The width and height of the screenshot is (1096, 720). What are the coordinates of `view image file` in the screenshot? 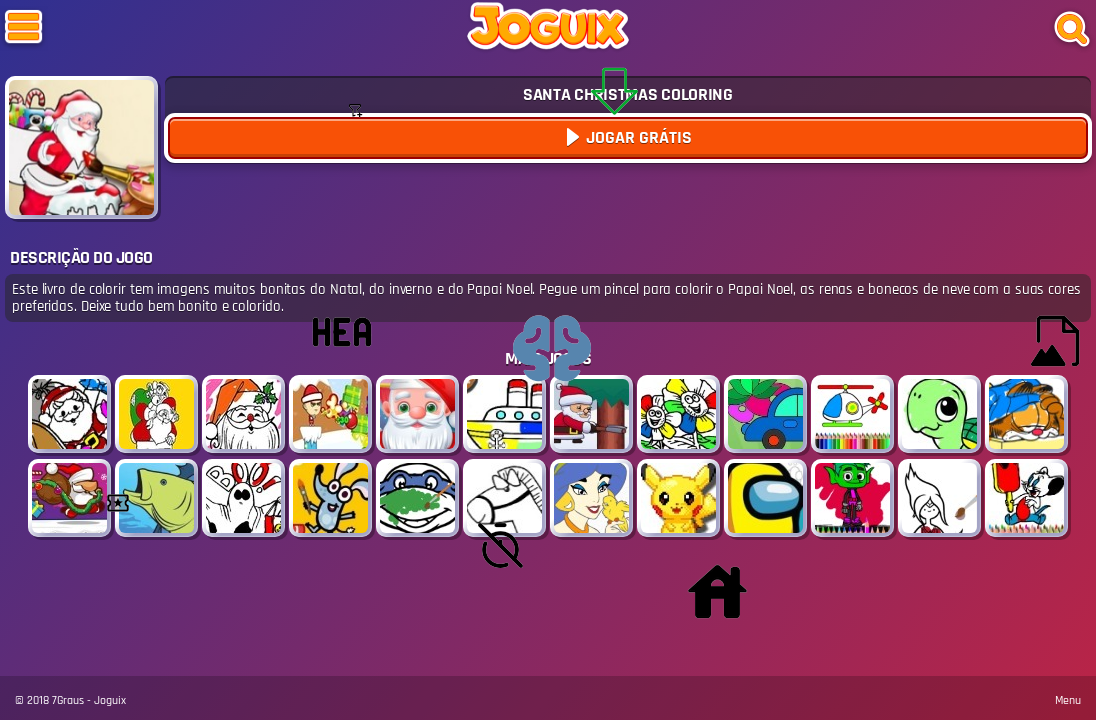 It's located at (1058, 341).